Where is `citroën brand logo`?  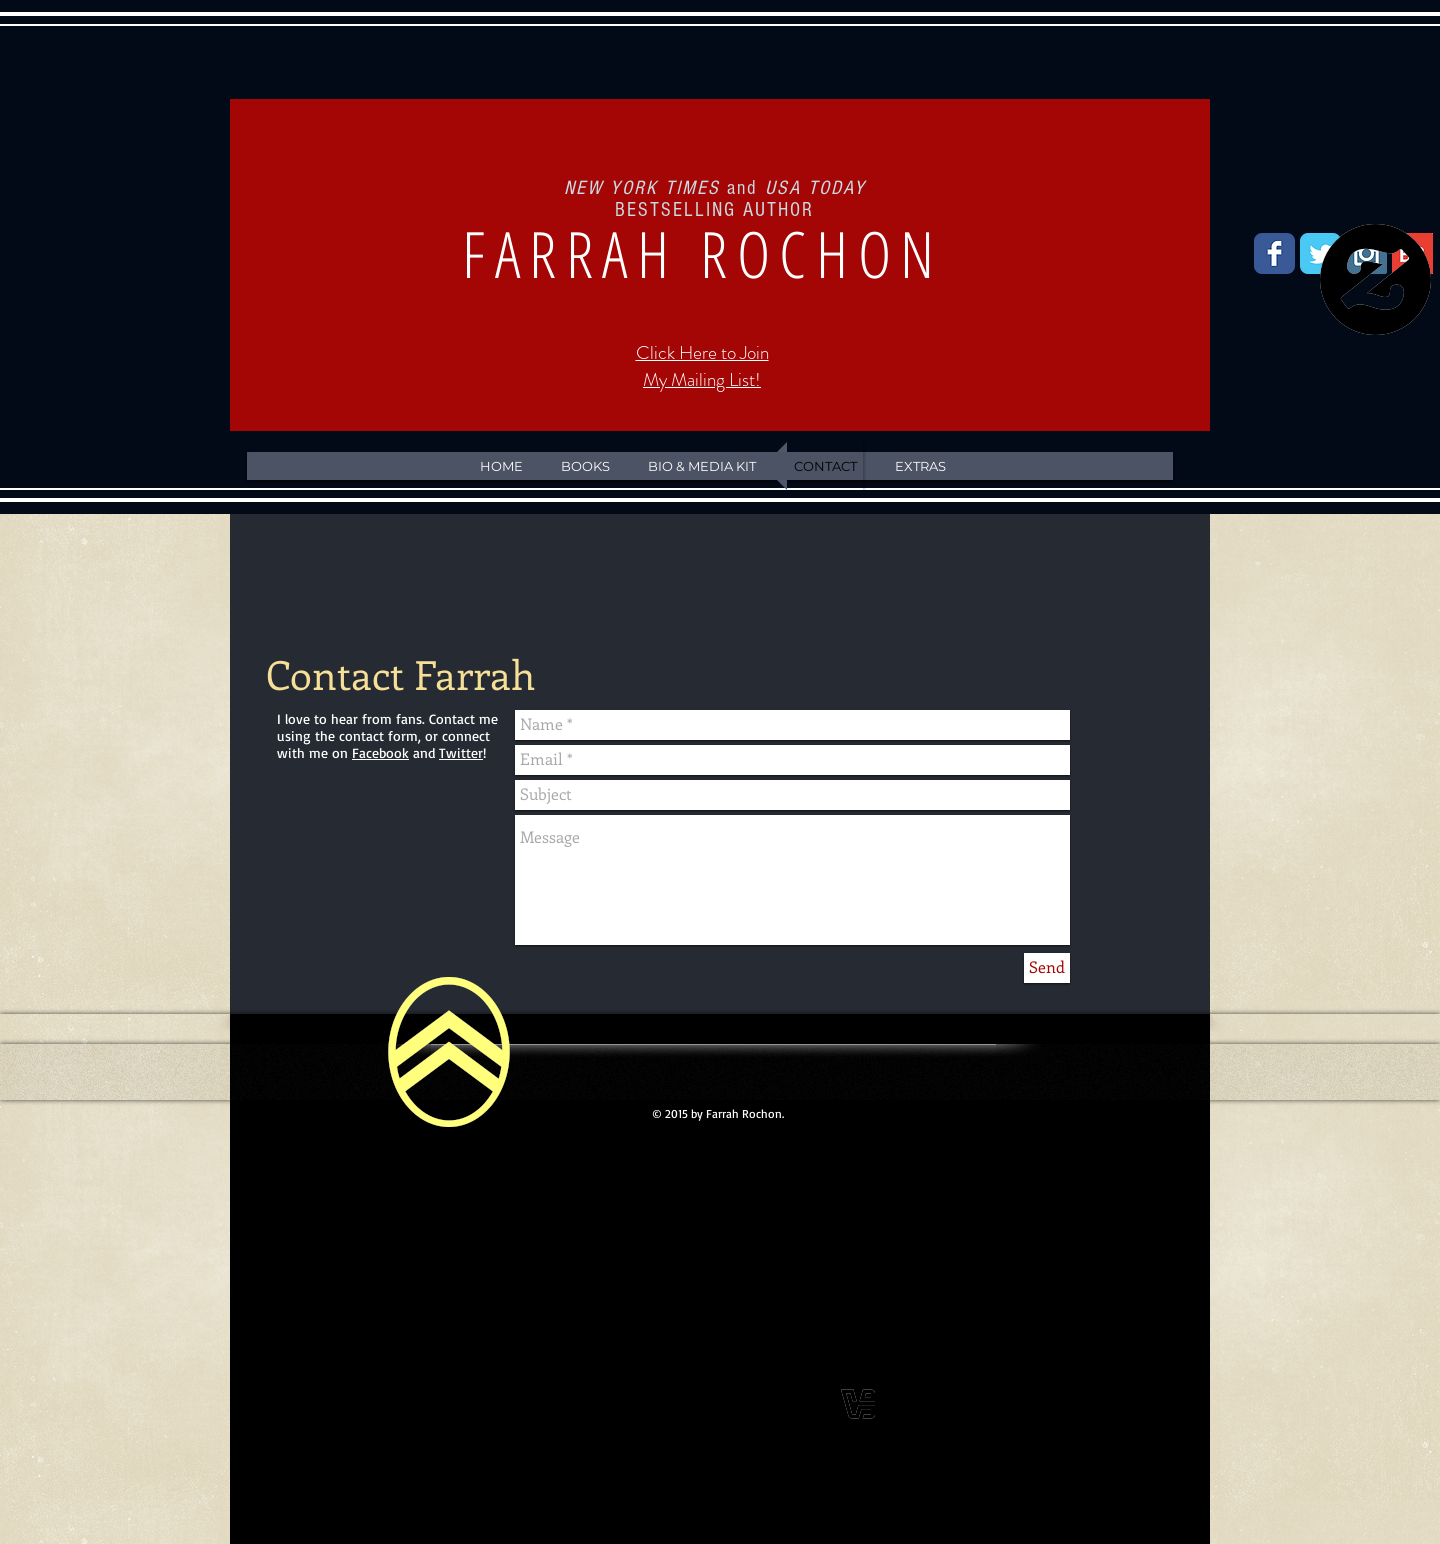
citroën brand logo is located at coordinates (449, 1052).